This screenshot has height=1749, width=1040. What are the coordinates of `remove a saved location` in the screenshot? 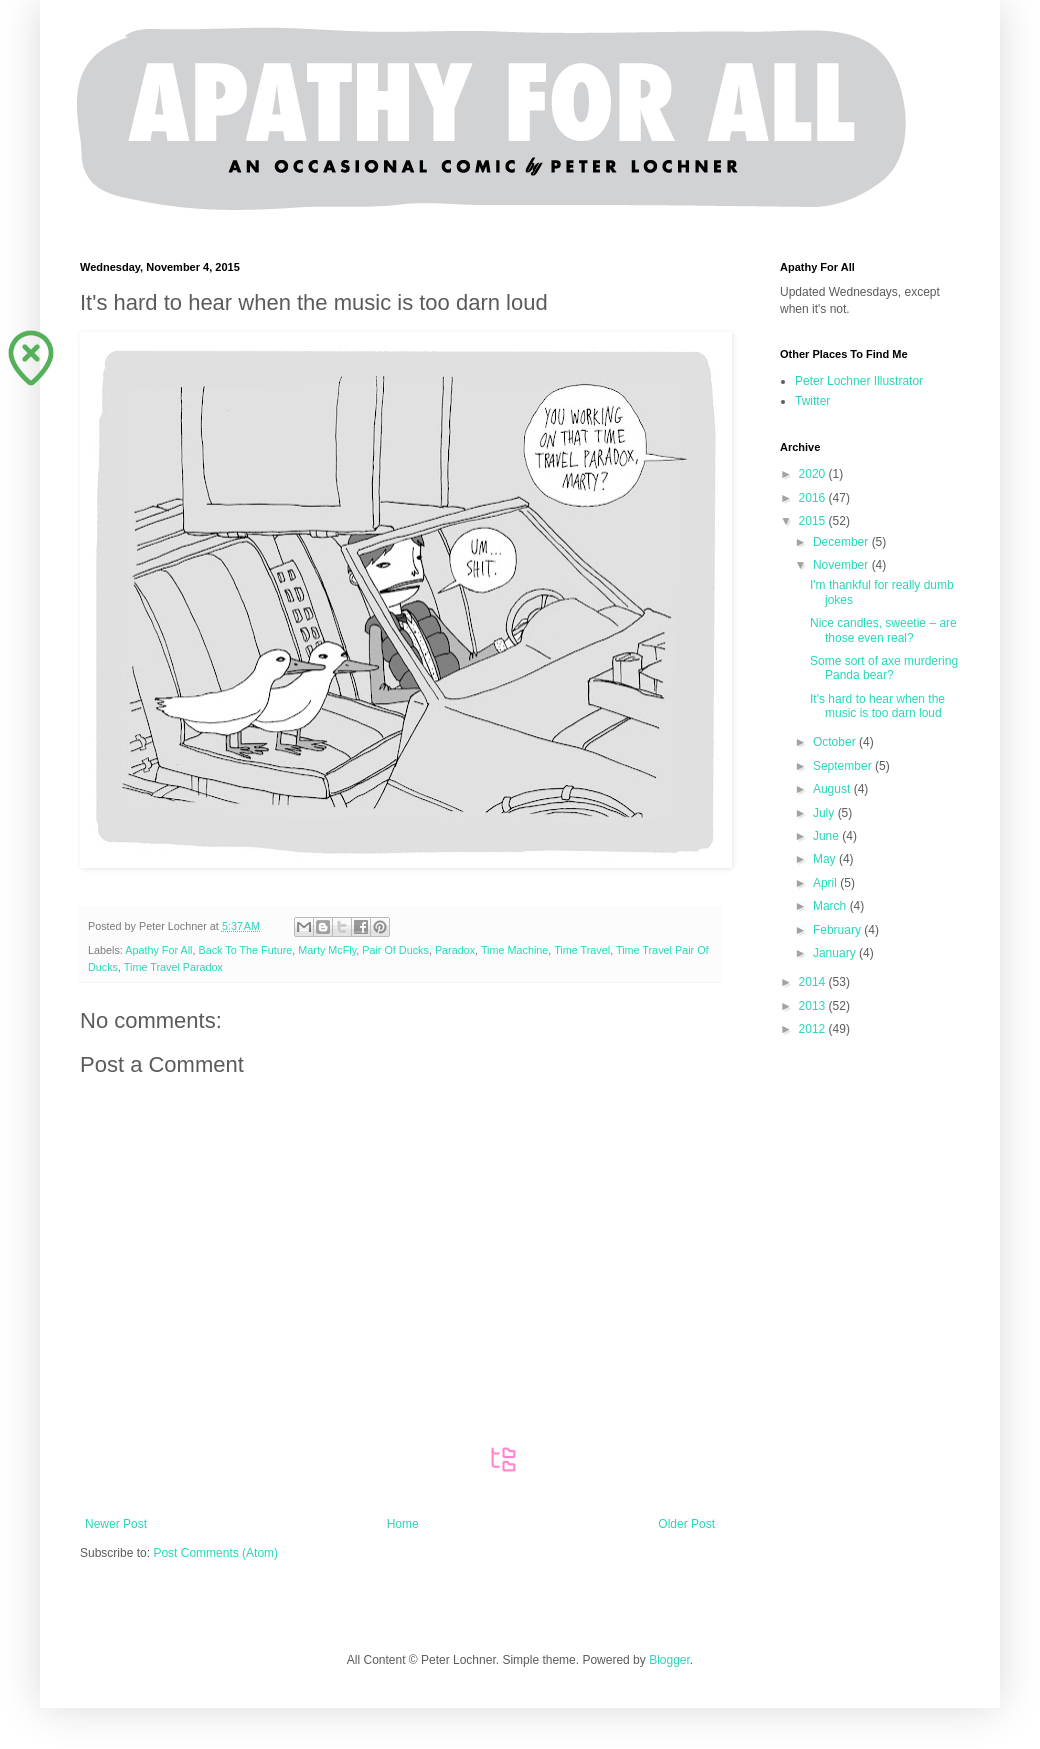 It's located at (31, 358).